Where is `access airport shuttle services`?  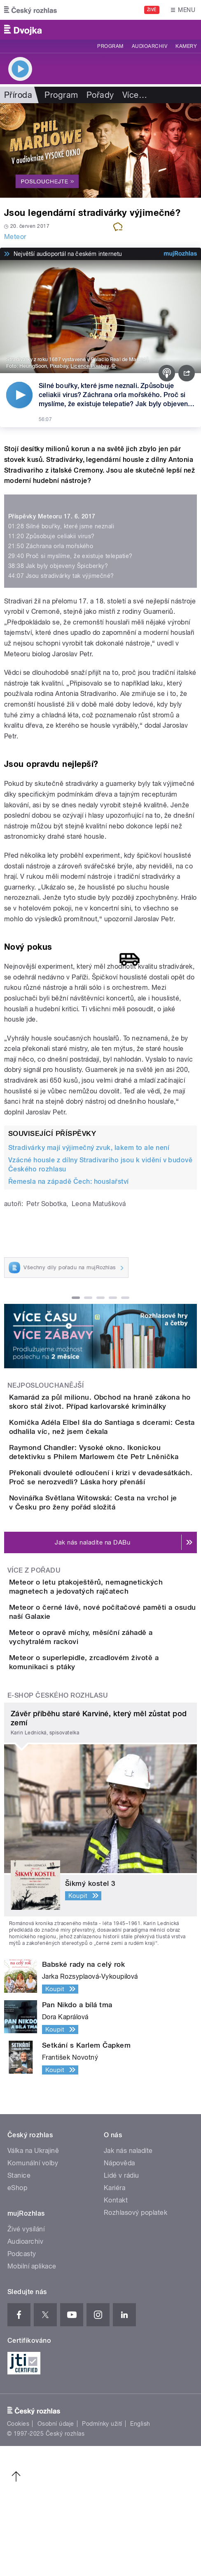 access airport shuttle services is located at coordinates (129, 959).